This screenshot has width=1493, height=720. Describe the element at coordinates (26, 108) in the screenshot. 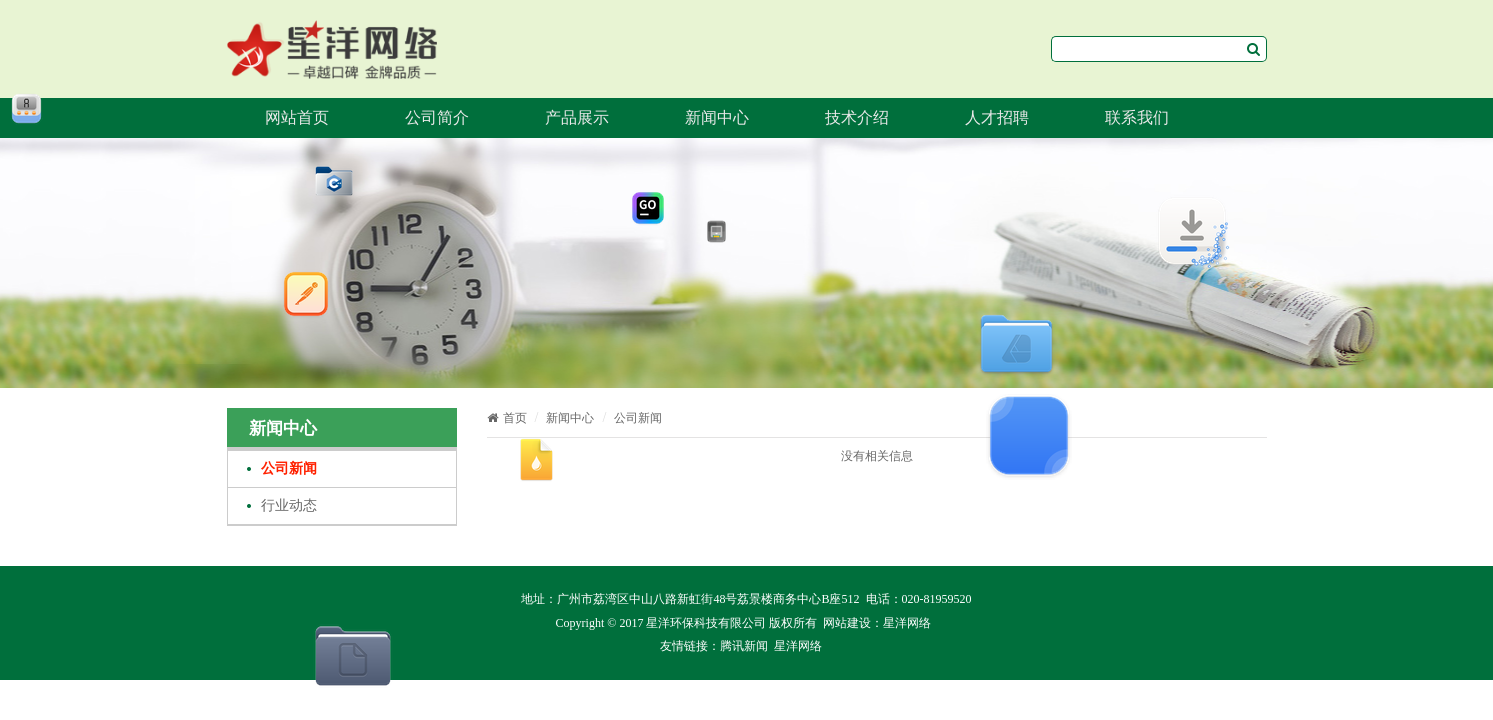

I see `open chromatic app for guitar tuning` at that location.